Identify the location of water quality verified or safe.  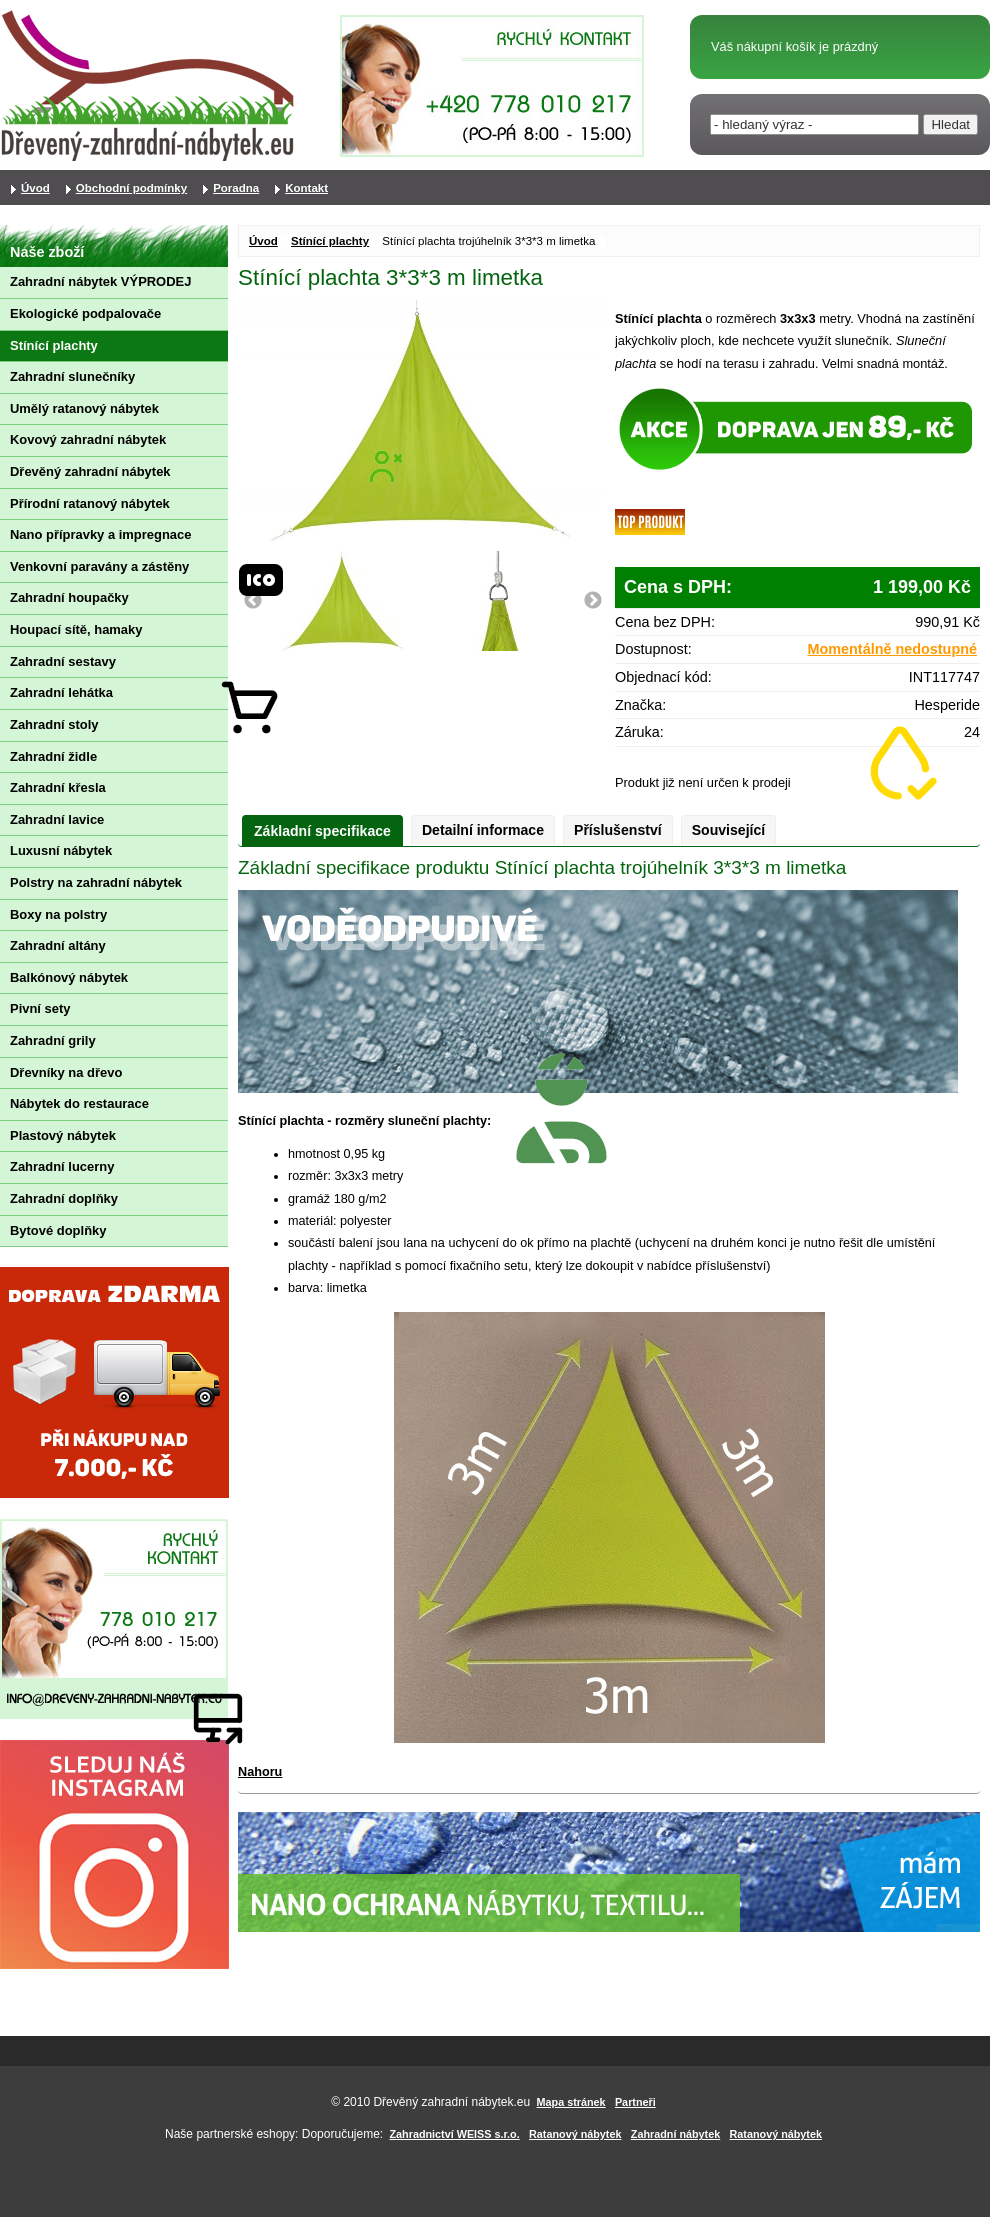
(900, 763).